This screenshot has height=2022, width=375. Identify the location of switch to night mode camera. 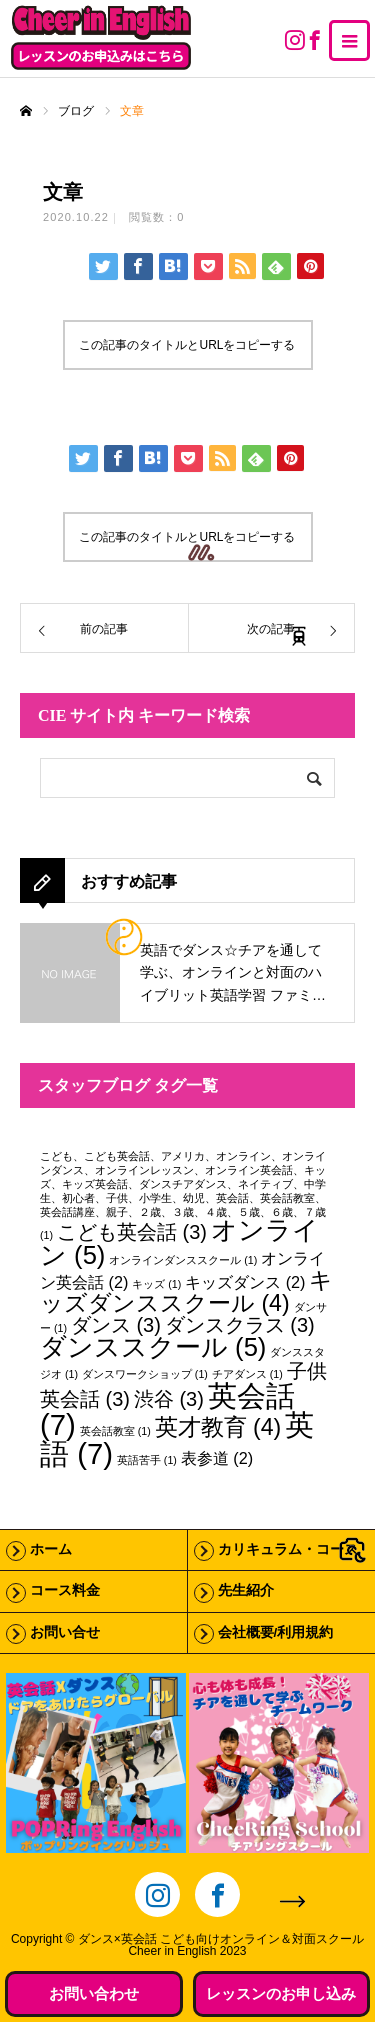
(352, 1549).